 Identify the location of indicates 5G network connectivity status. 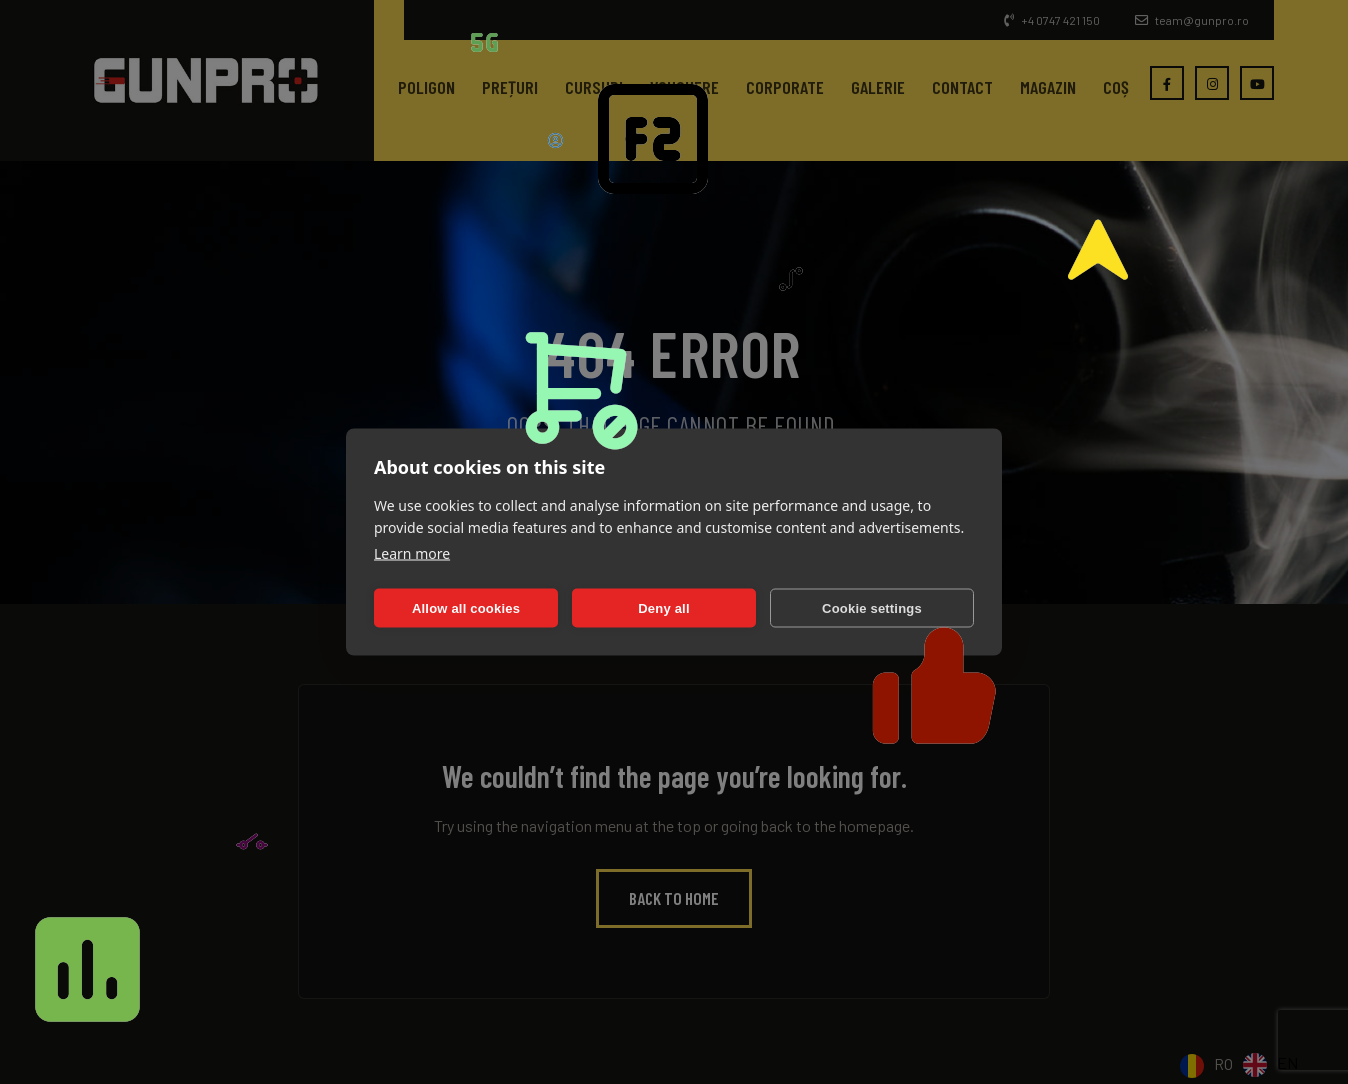
(484, 42).